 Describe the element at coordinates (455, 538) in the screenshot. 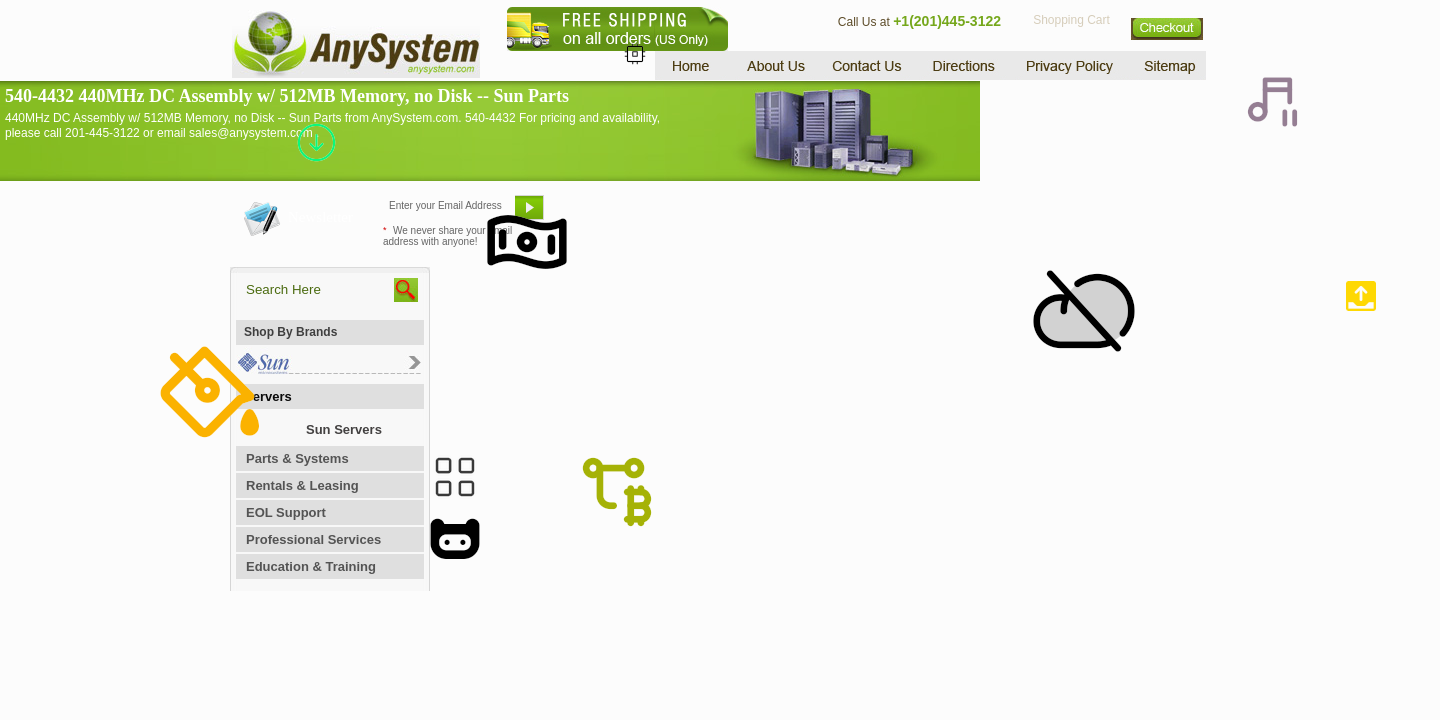

I see `finn the human character icon from adventure time` at that location.